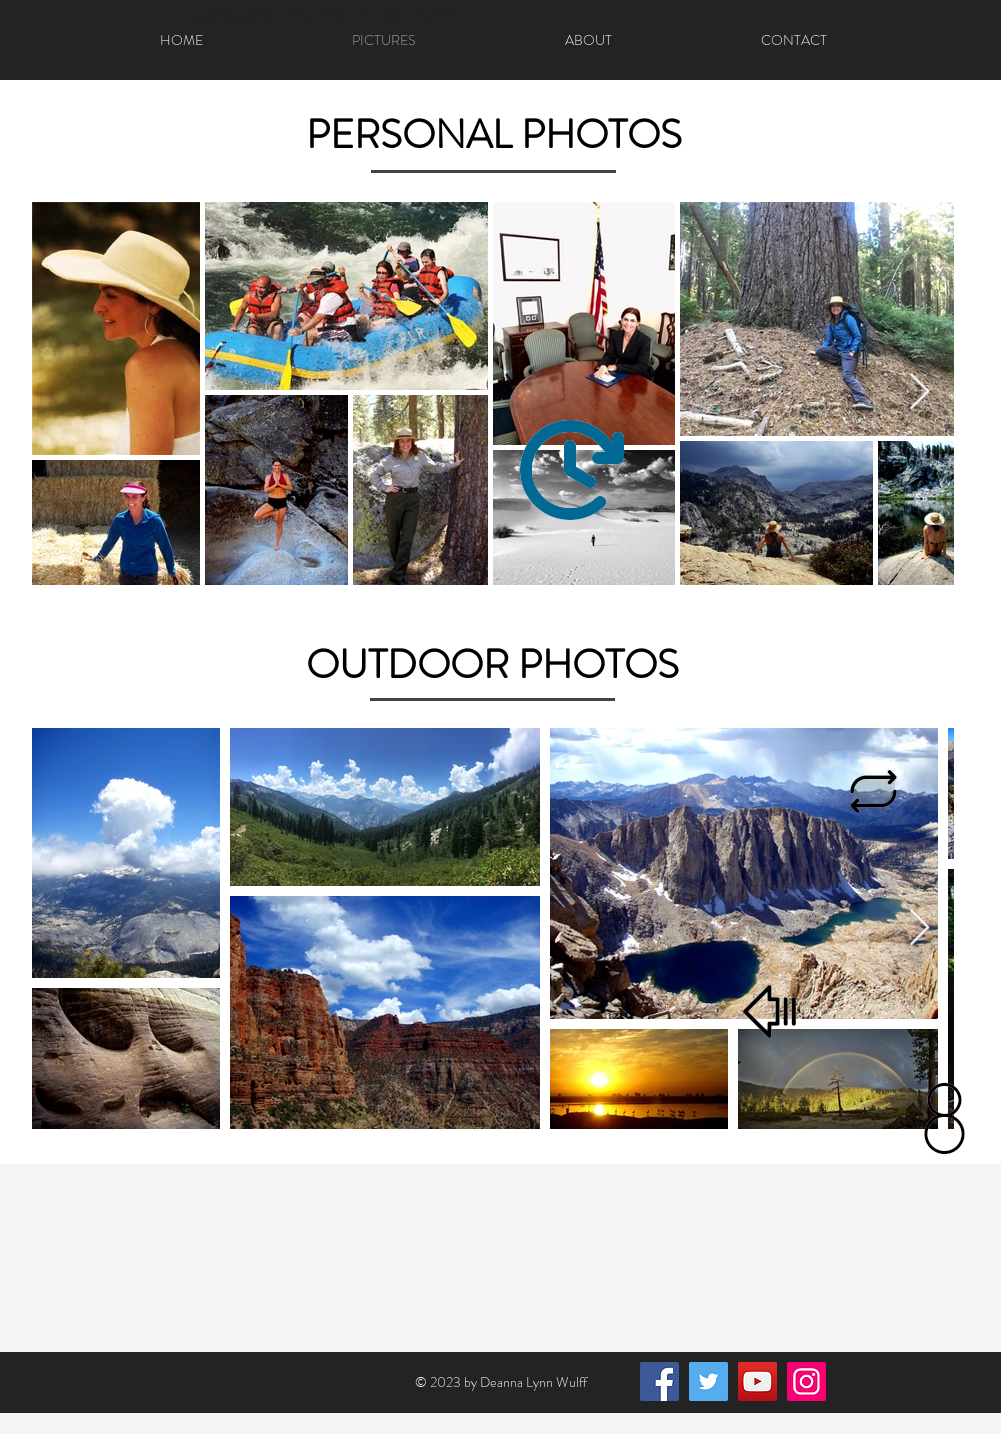 This screenshot has height=1434, width=1001. I want to click on go back to the beginning, so click(771, 1011).